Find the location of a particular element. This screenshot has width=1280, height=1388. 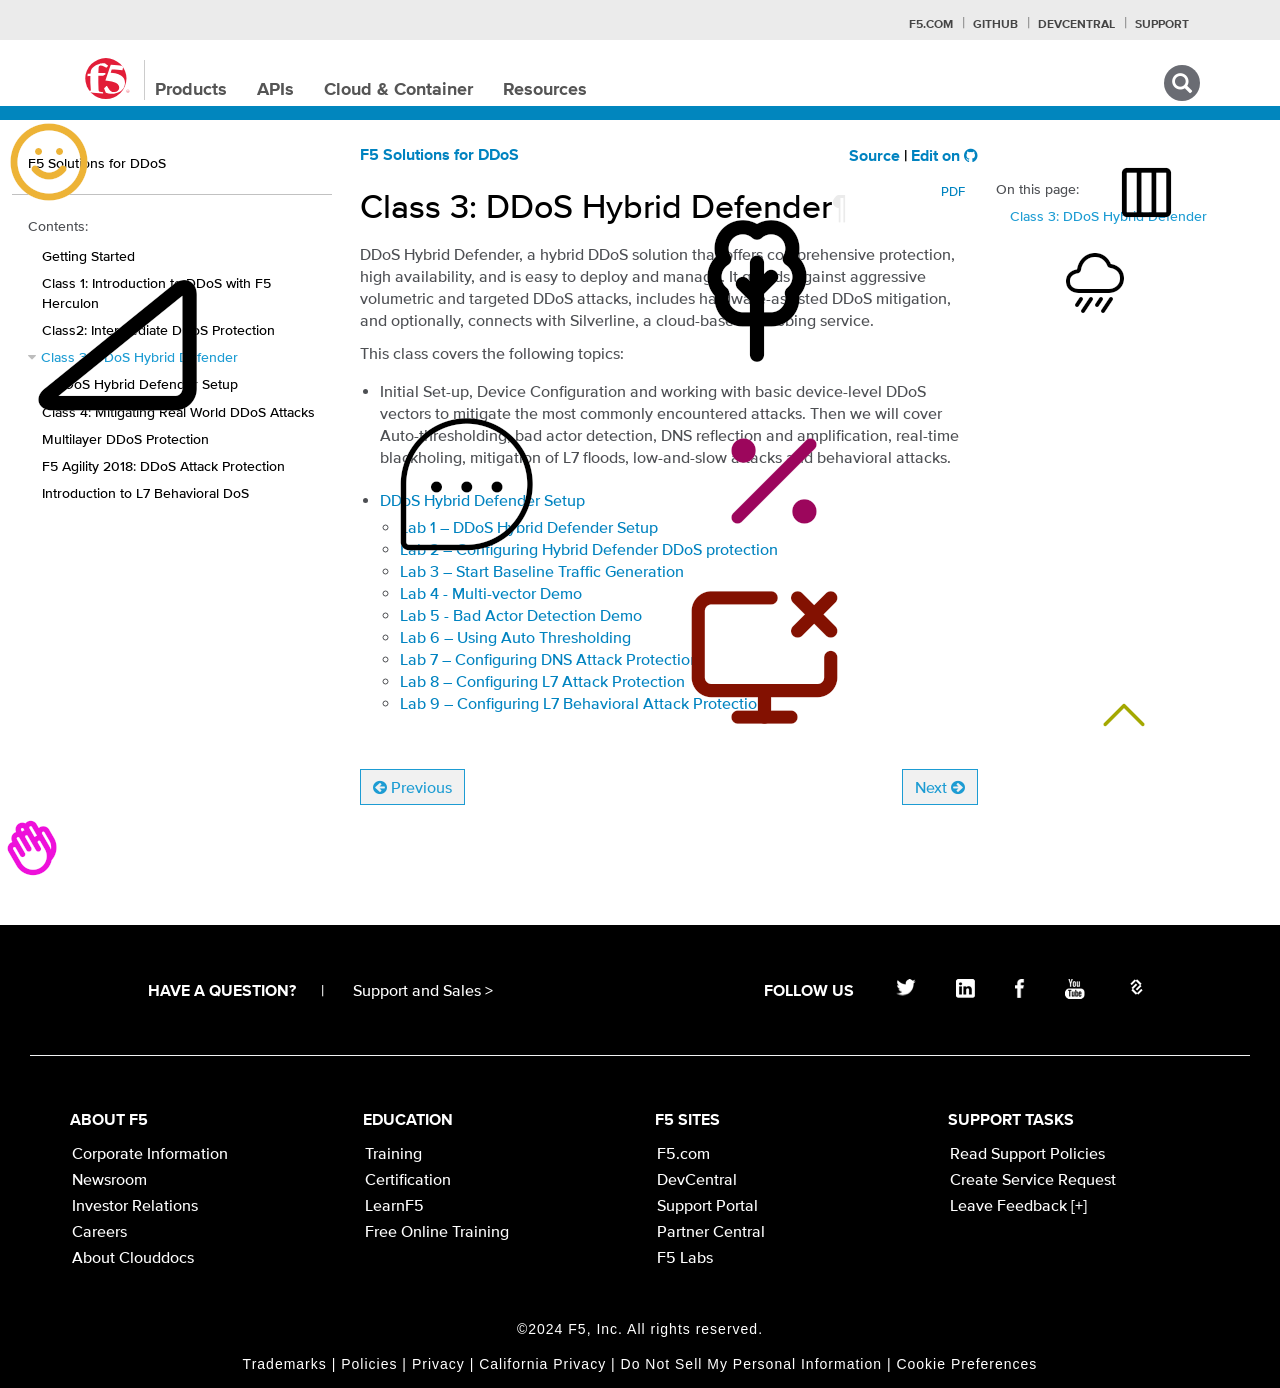

stop sharing your screen is located at coordinates (764, 657).